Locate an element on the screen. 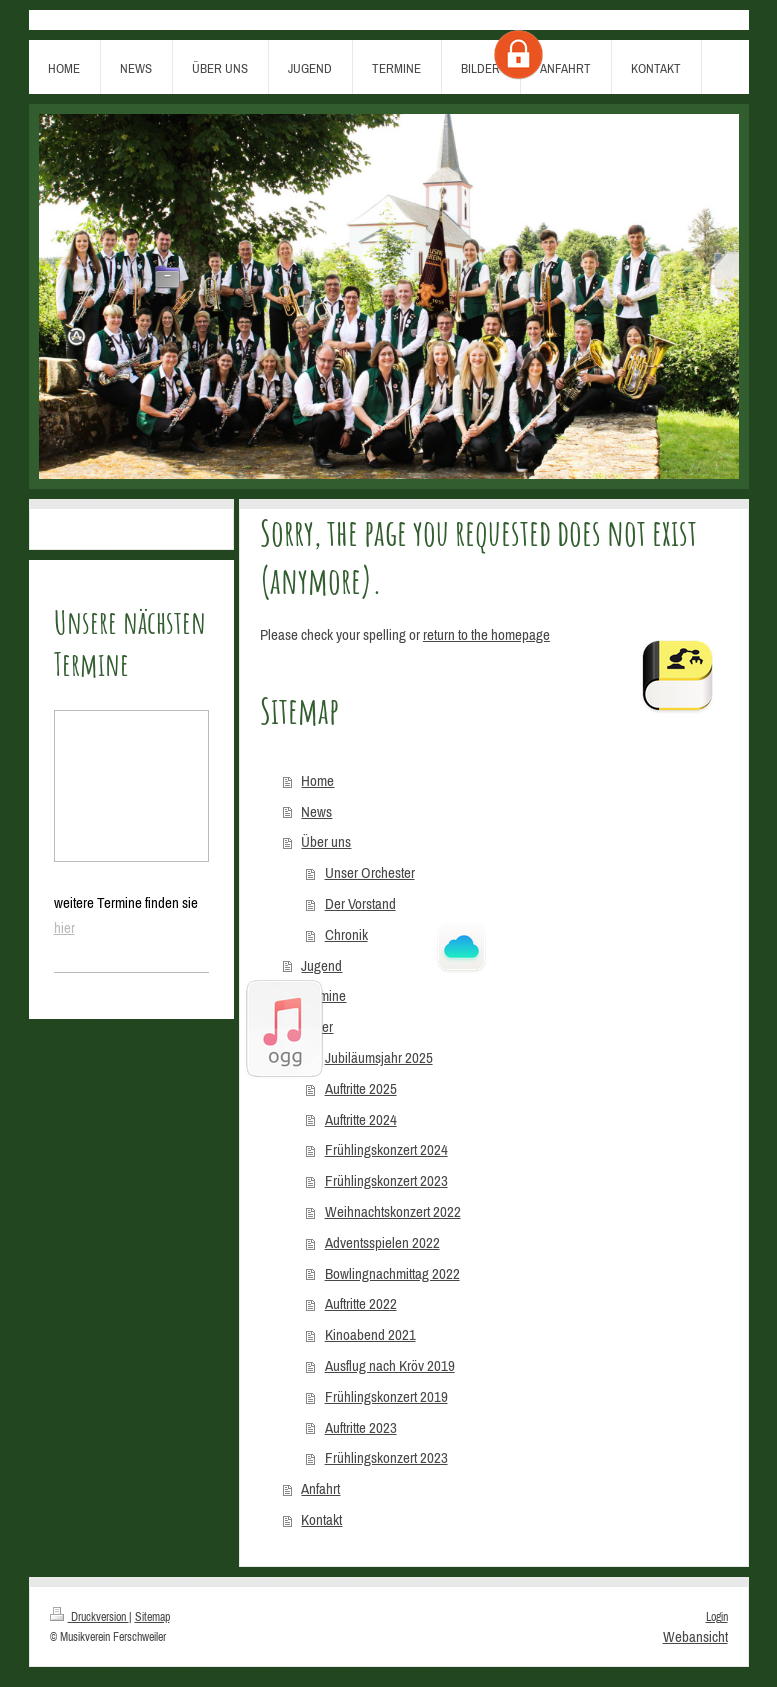 Image resolution: width=777 pixels, height=1687 pixels. open iCloud app is located at coordinates (461, 946).